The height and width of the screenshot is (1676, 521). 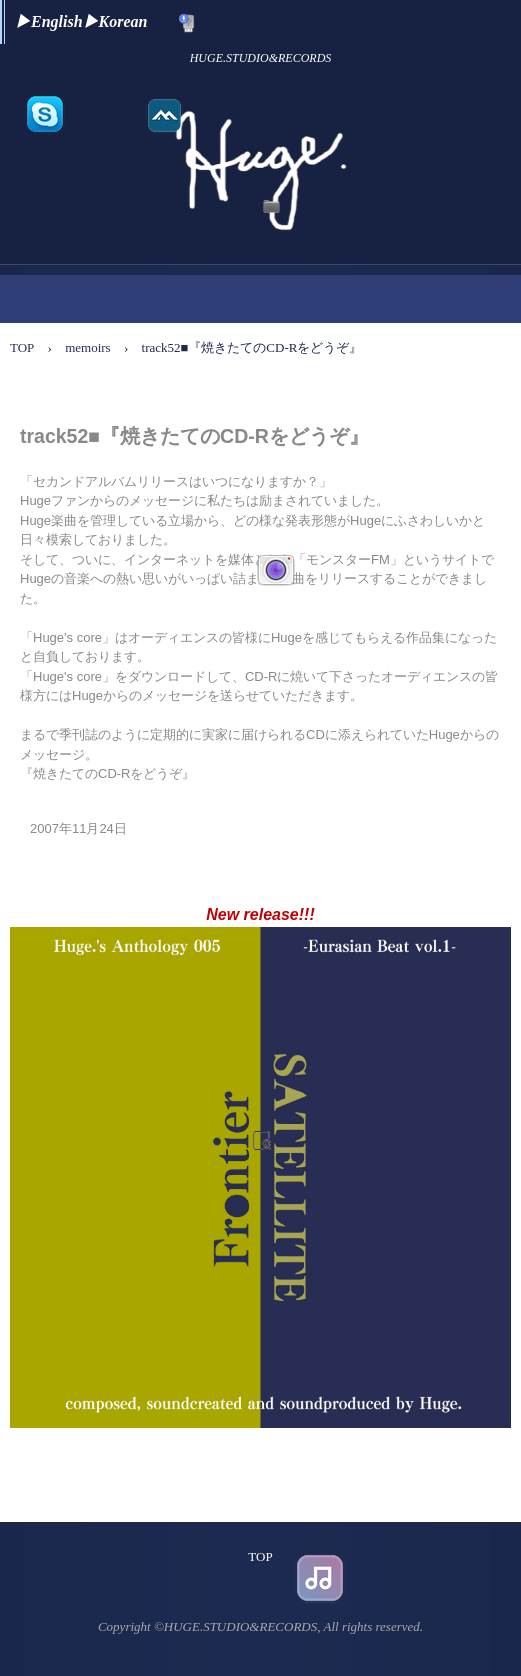 What do you see at coordinates (164, 115) in the screenshot?
I see `open alpine linux application` at bounding box center [164, 115].